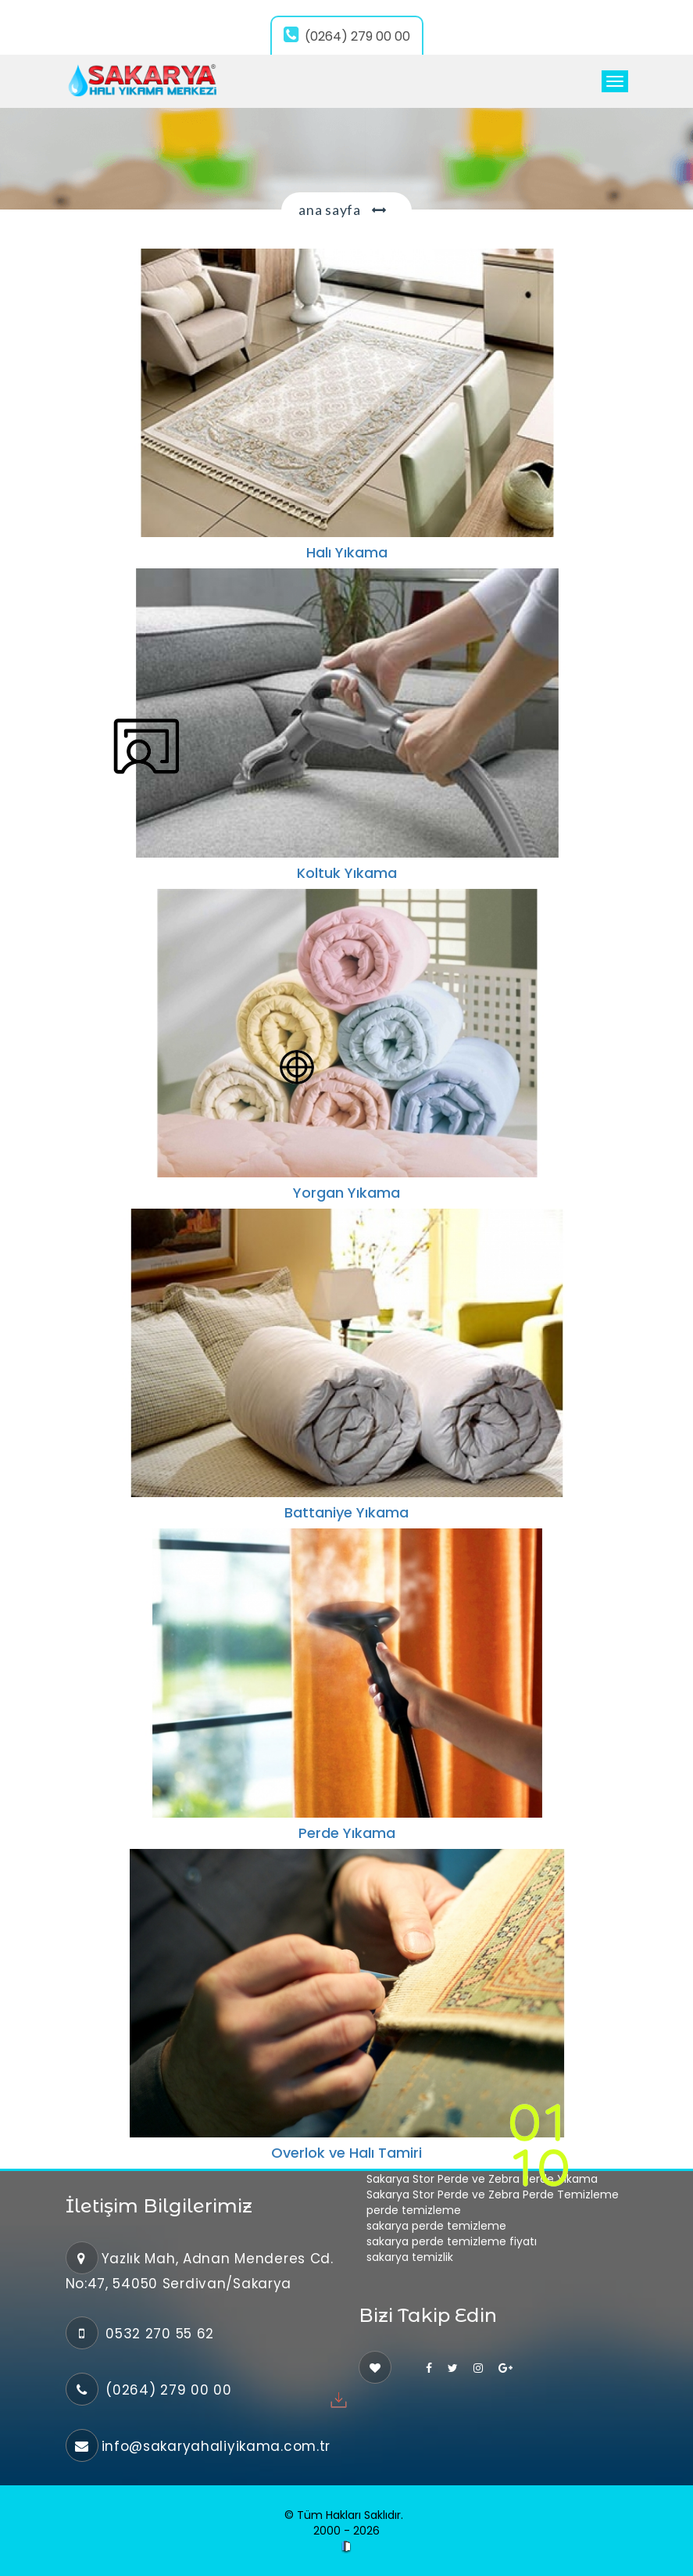 This screenshot has width=693, height=2576. I want to click on download a file, so click(338, 2400).